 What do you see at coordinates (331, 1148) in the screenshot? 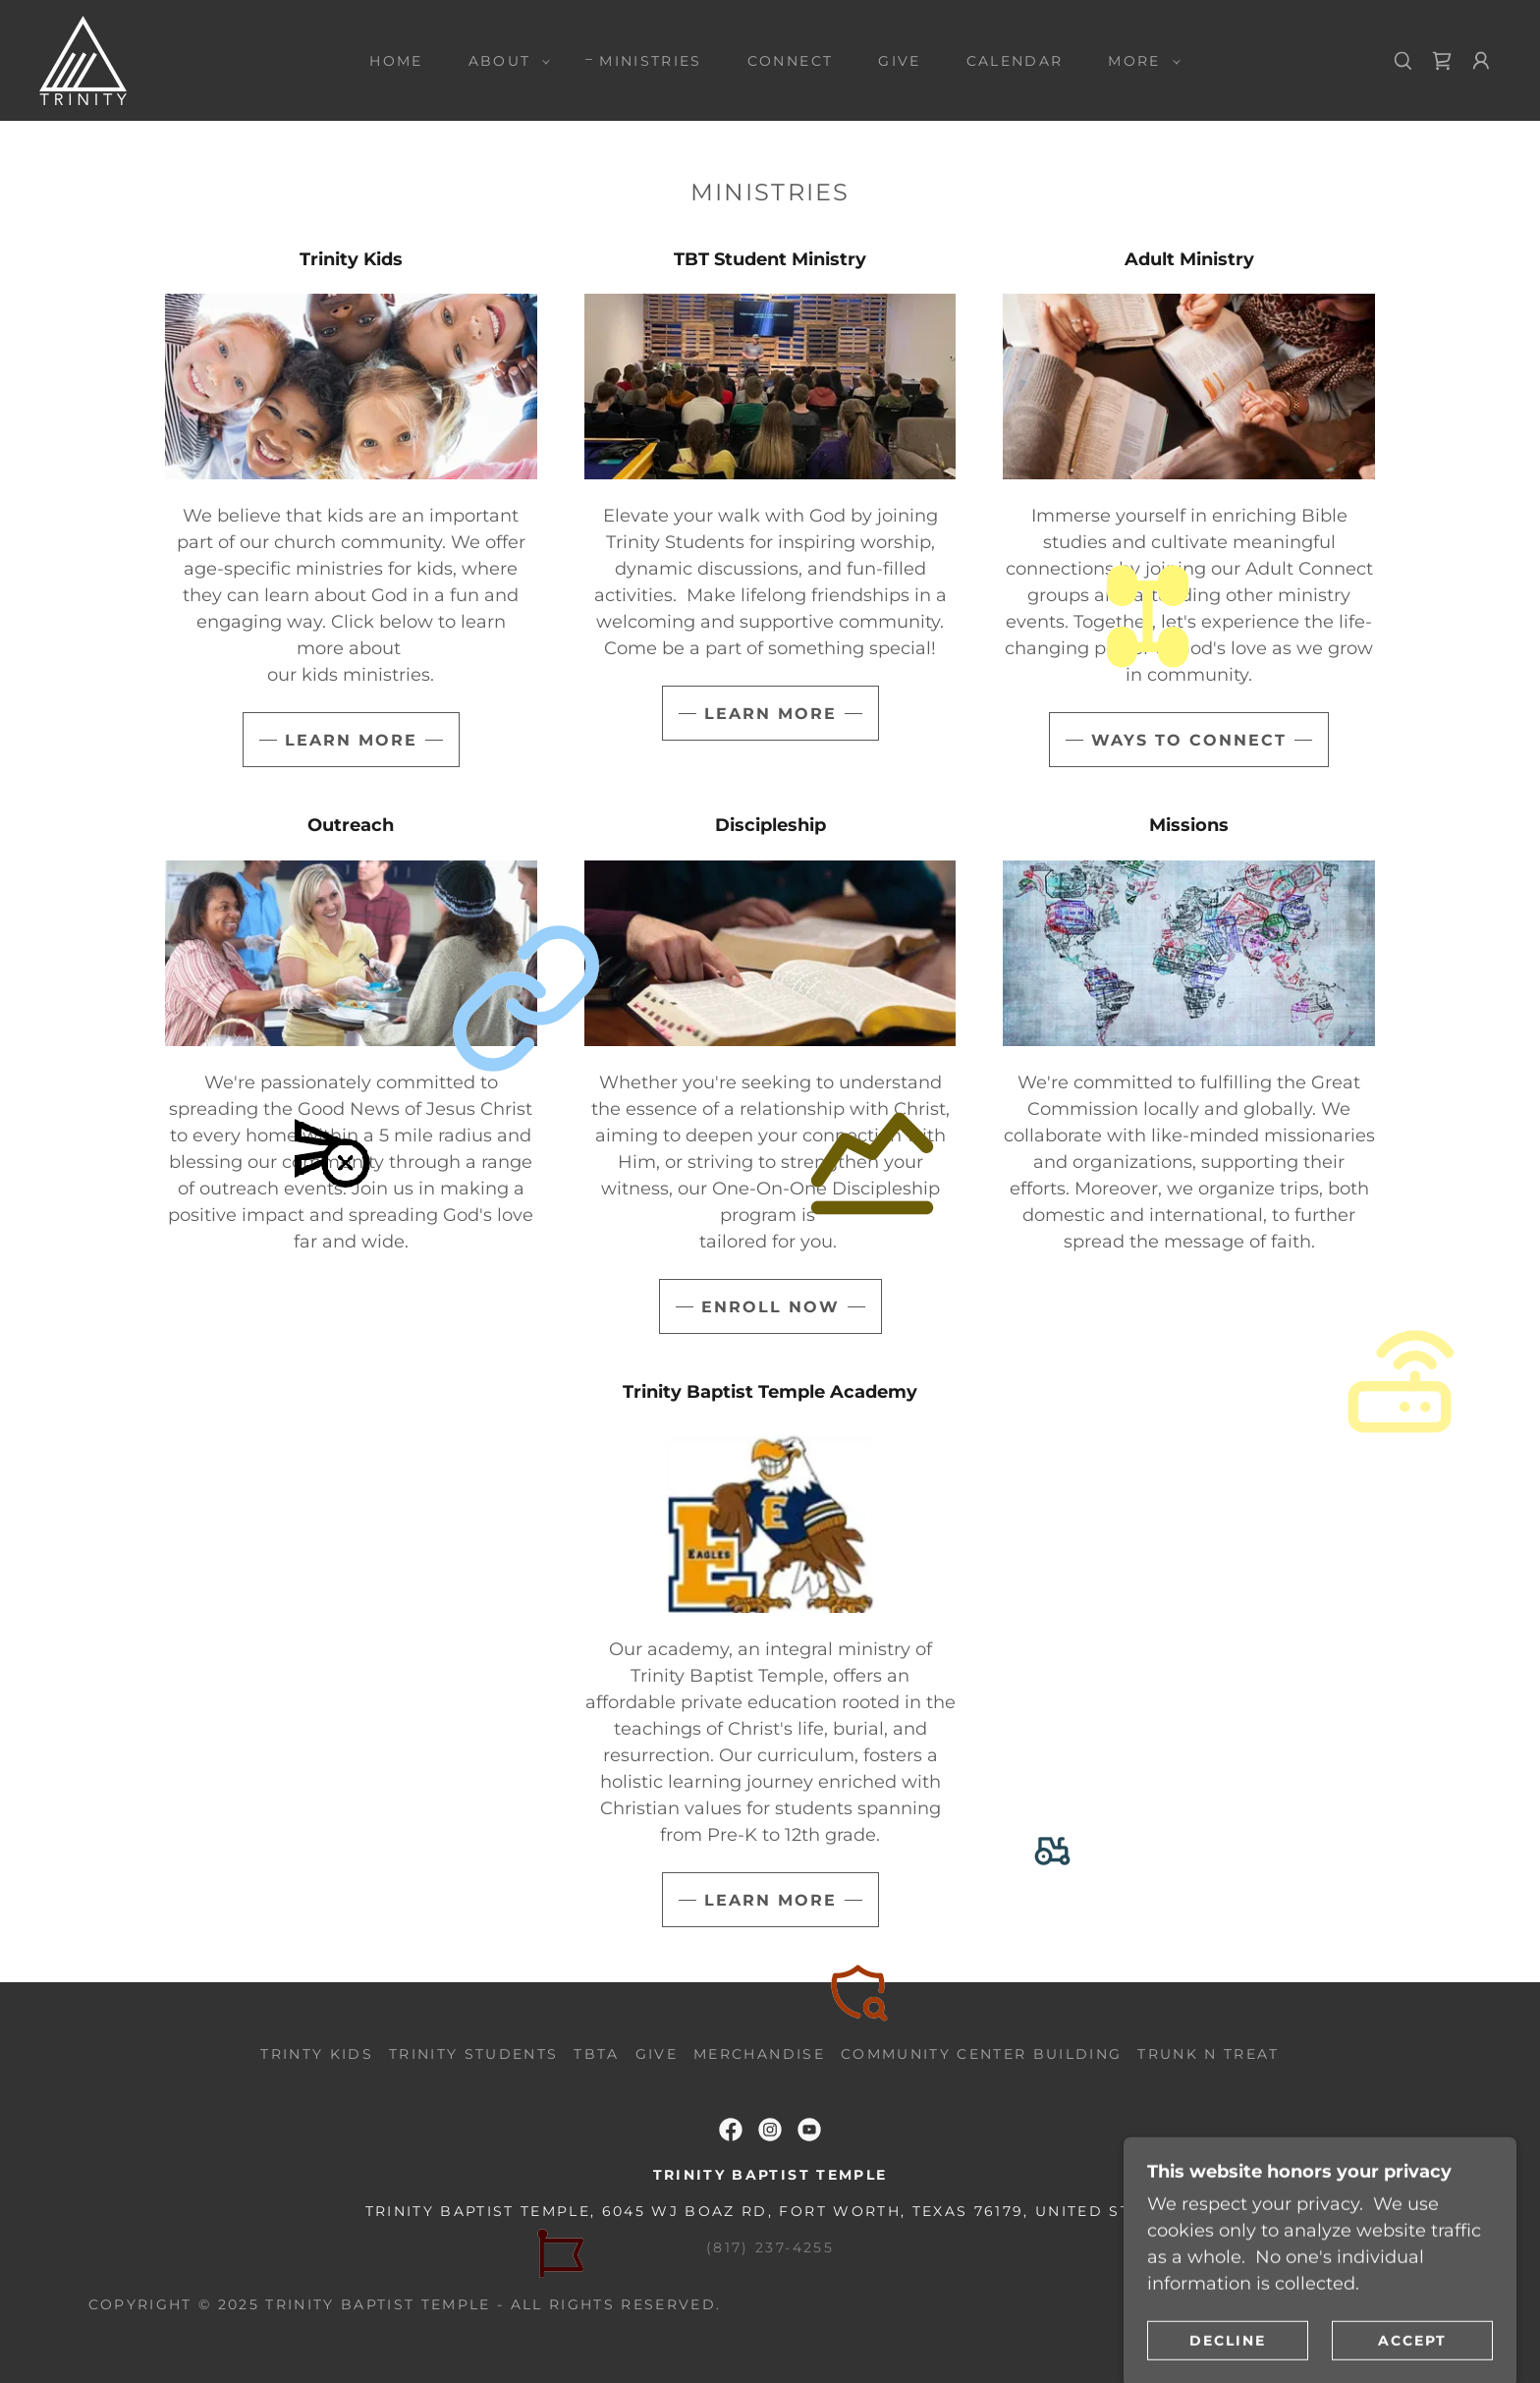
I see `cancel a scheduled message` at bounding box center [331, 1148].